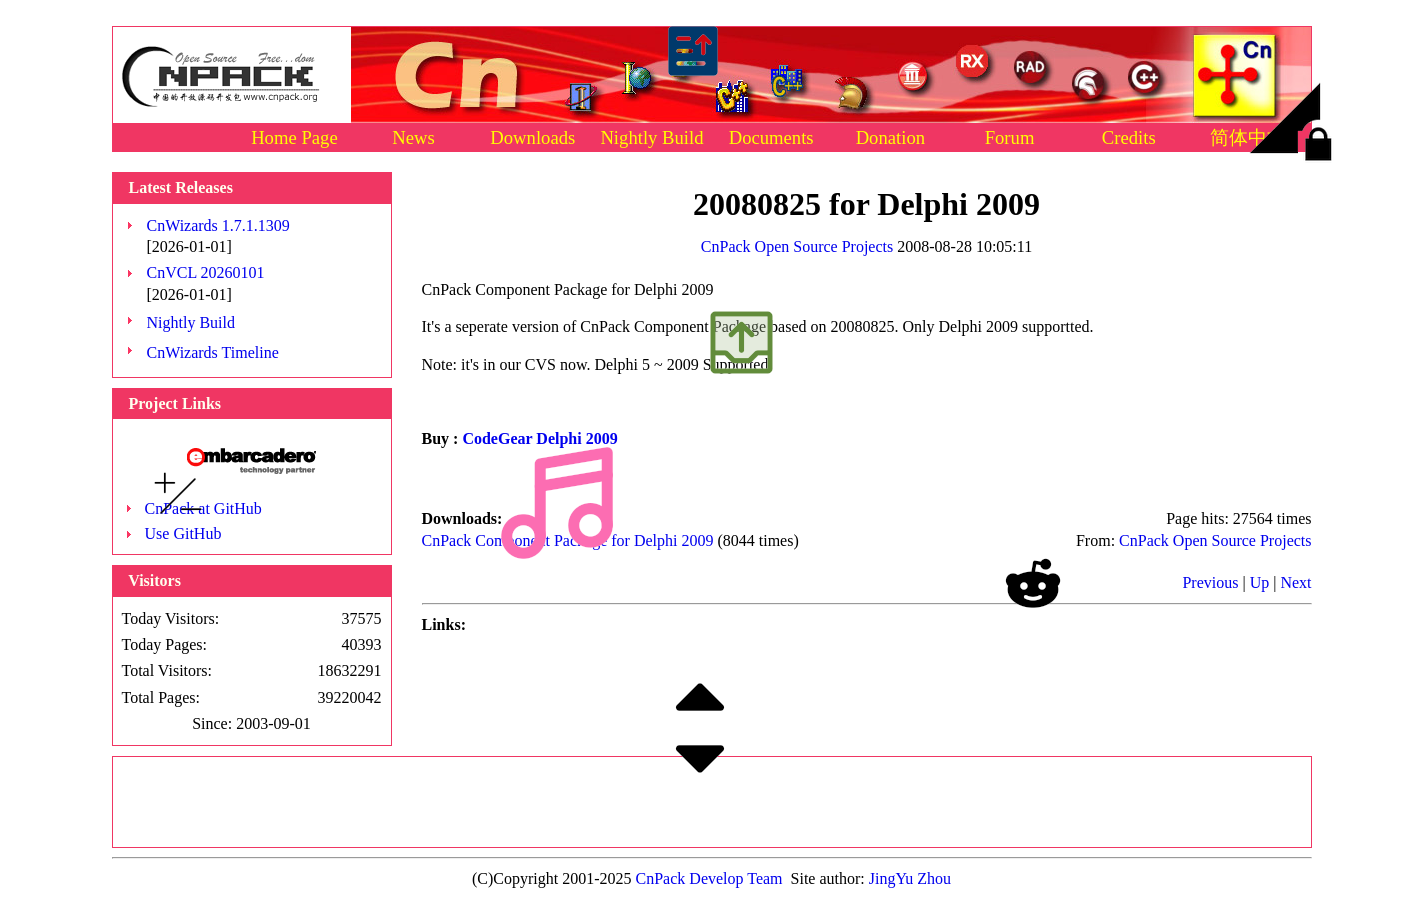  I want to click on access music library or audio files, so click(557, 503).